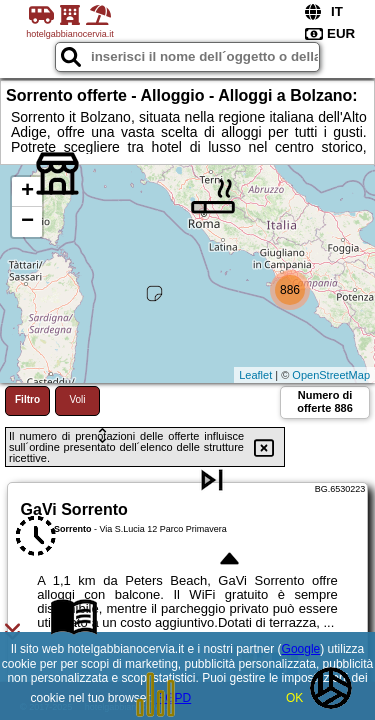 This screenshot has width=375, height=720. What do you see at coordinates (331, 688) in the screenshot?
I see `access volleyball or sports content` at bounding box center [331, 688].